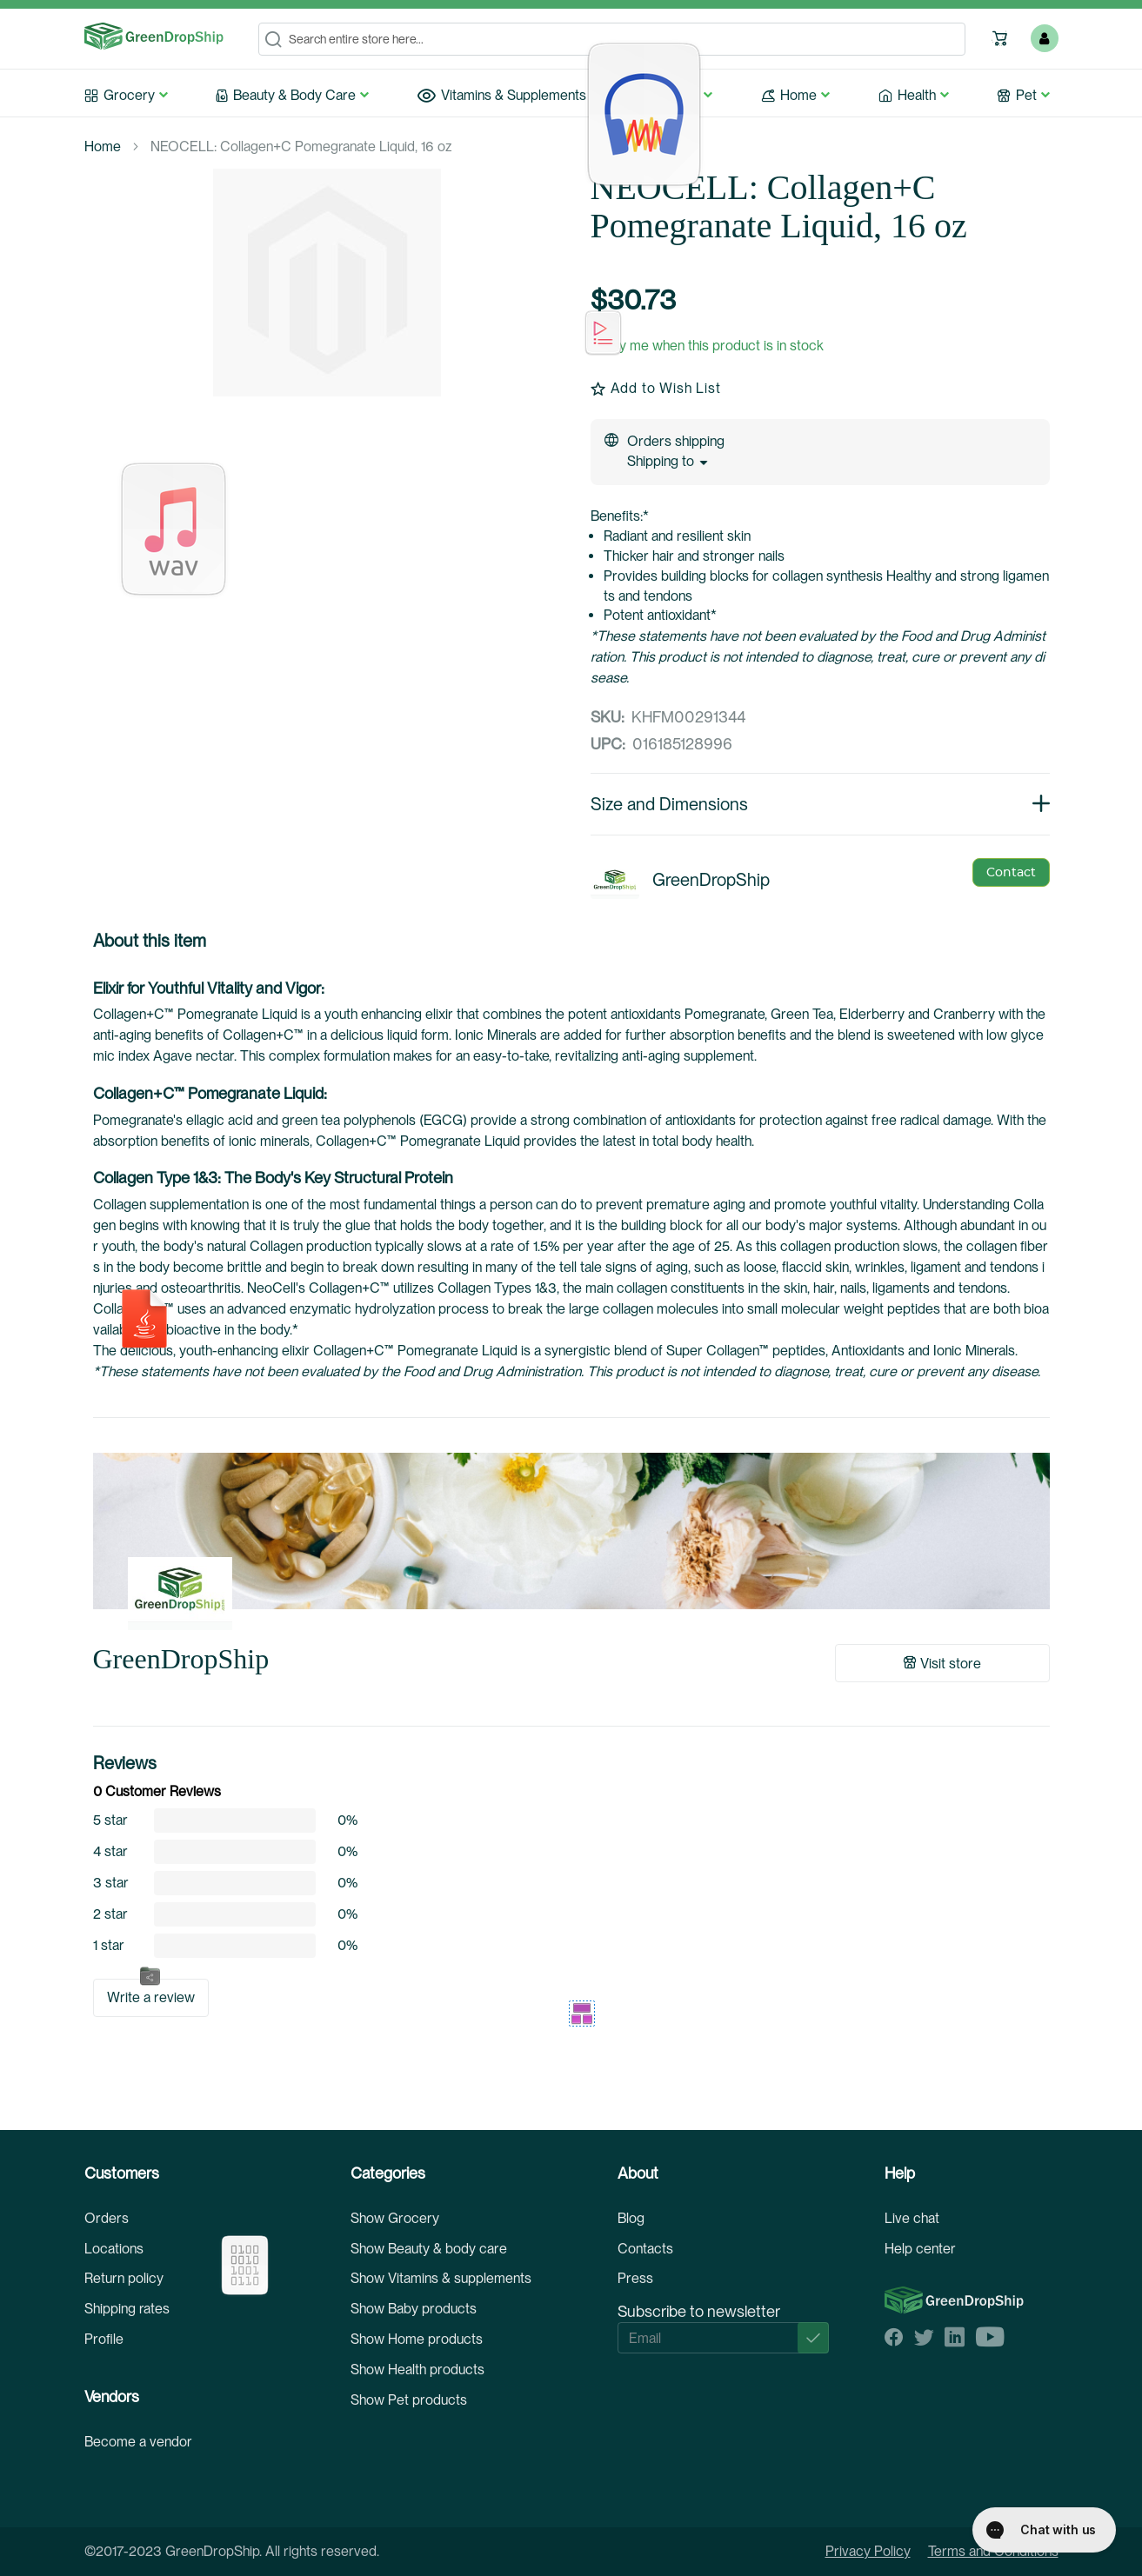  I want to click on open your public shared folder, so click(150, 1975).